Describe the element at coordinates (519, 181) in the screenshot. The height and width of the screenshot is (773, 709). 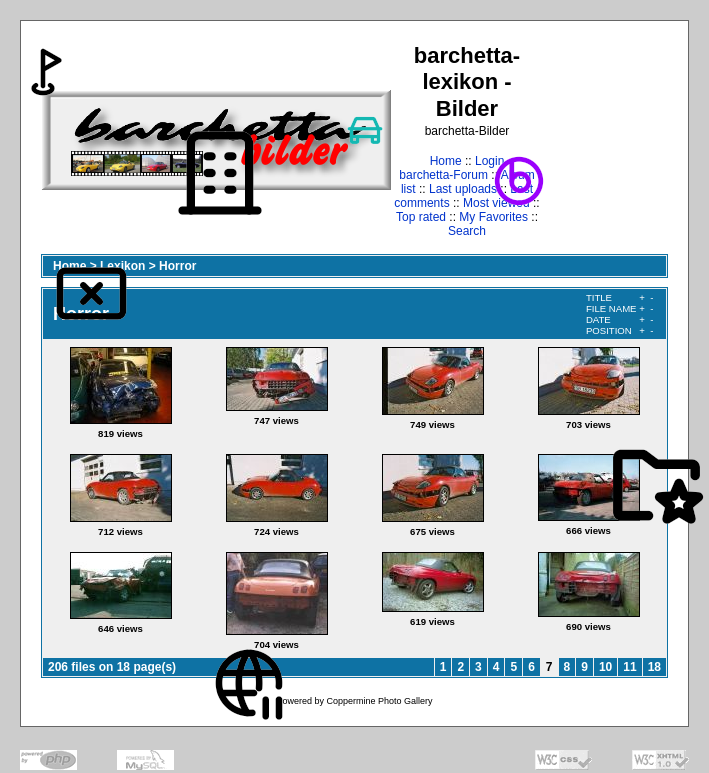
I see `beats audio brand logo` at that location.